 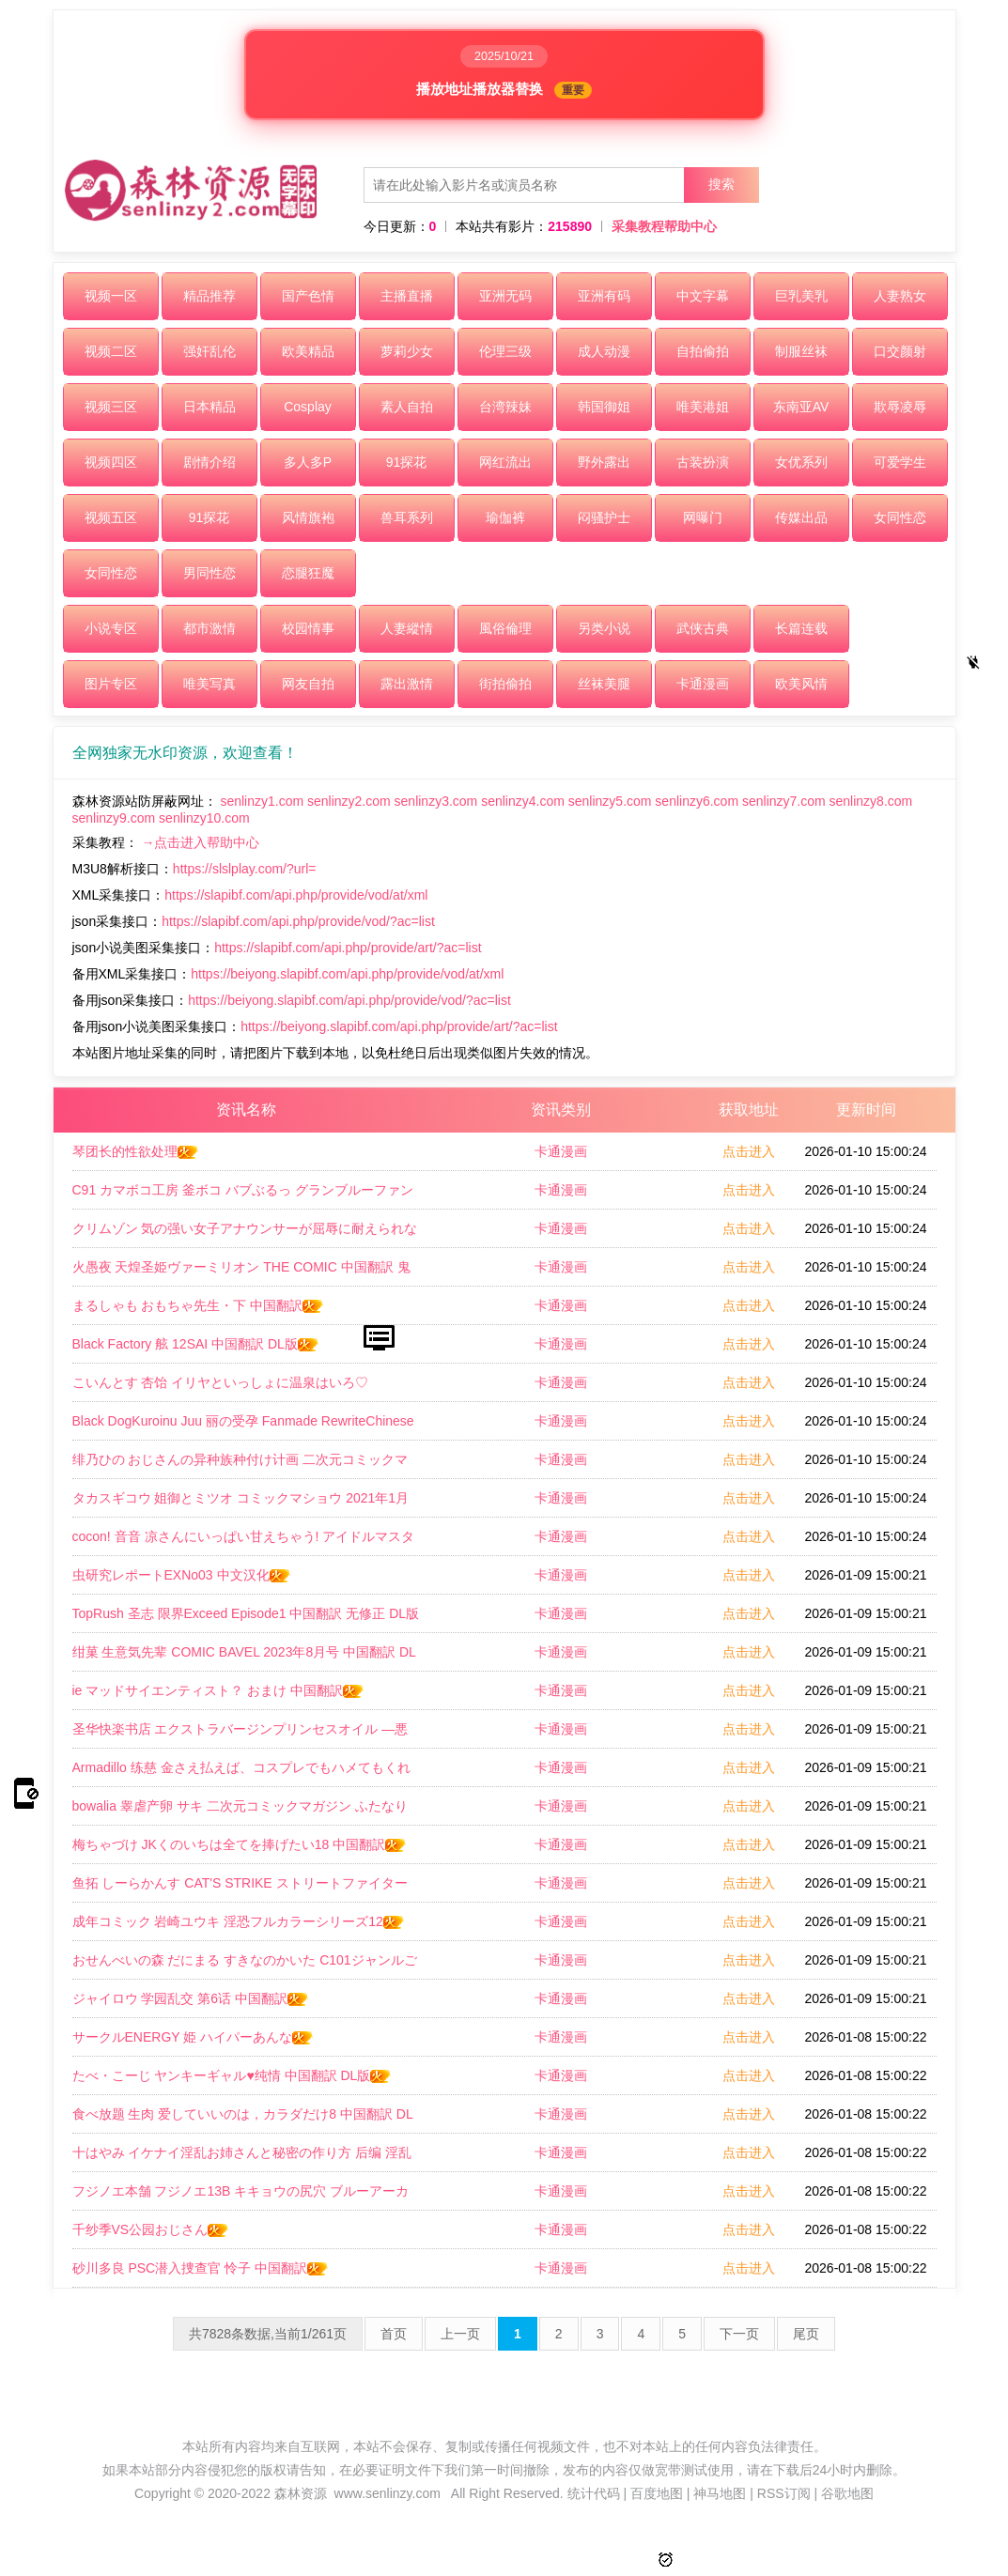 I want to click on alarm is set and active, so click(x=665, y=2559).